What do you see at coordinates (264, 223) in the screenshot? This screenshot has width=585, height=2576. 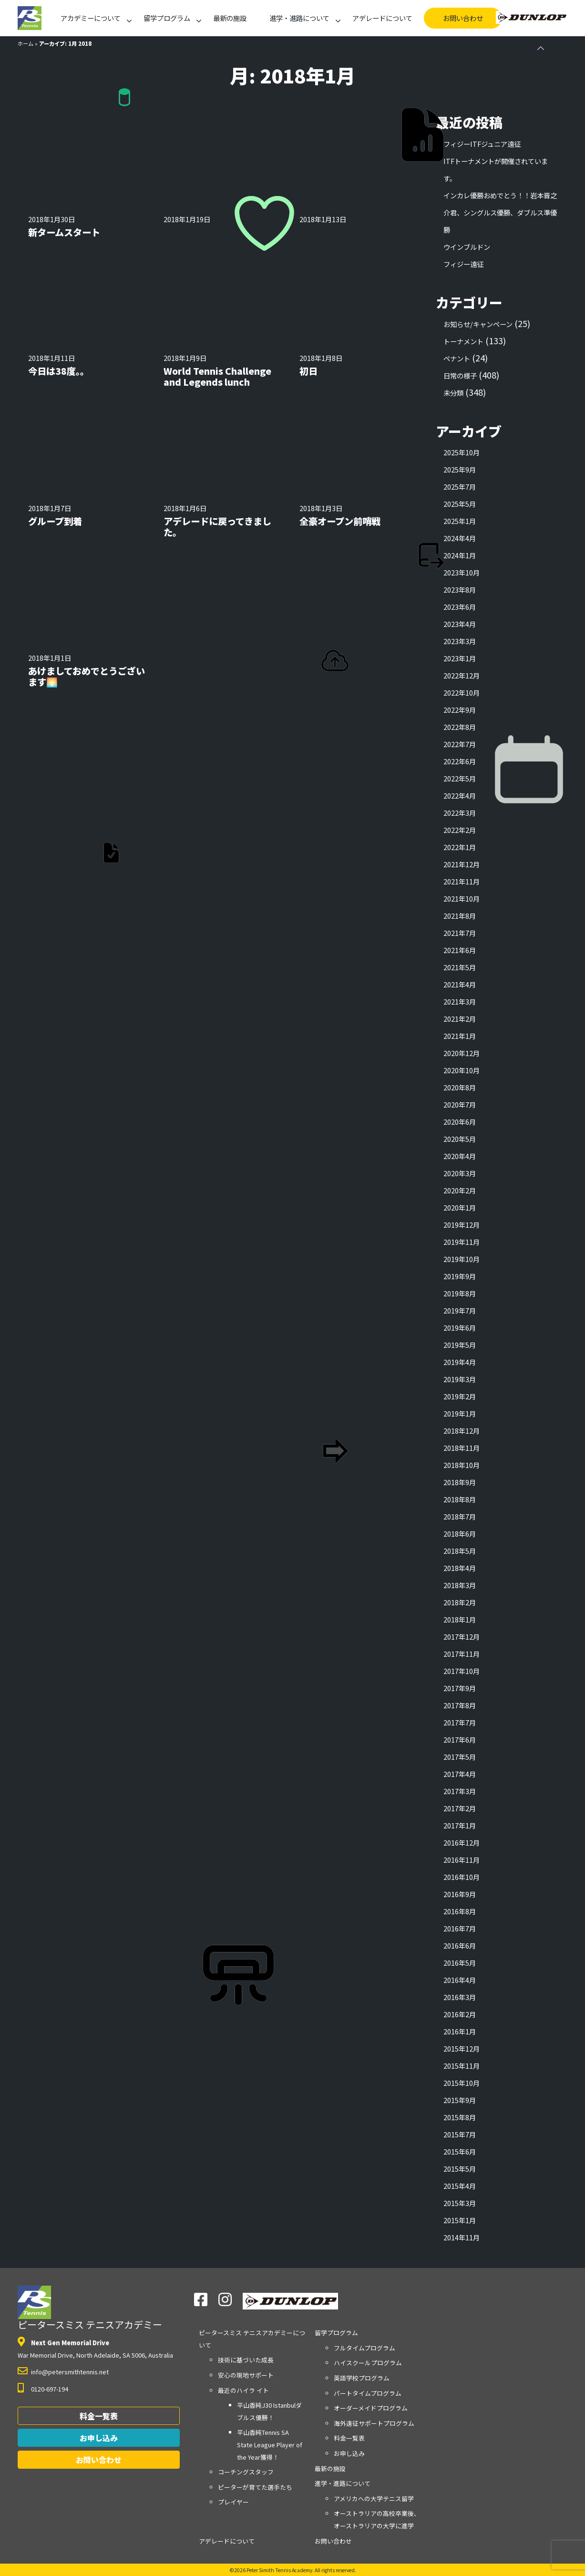 I see `add item to favorites` at bounding box center [264, 223].